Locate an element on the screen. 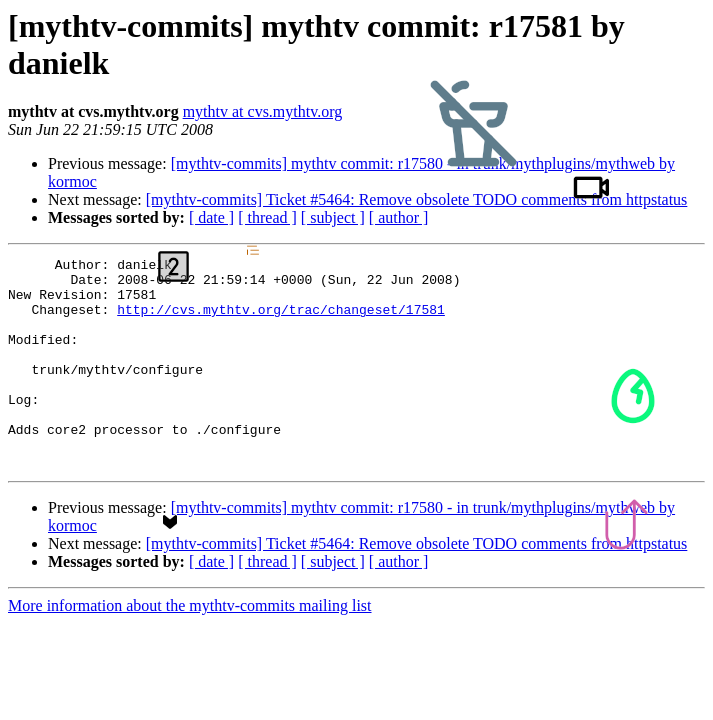 The height and width of the screenshot is (720, 713). select option number two is located at coordinates (173, 266).